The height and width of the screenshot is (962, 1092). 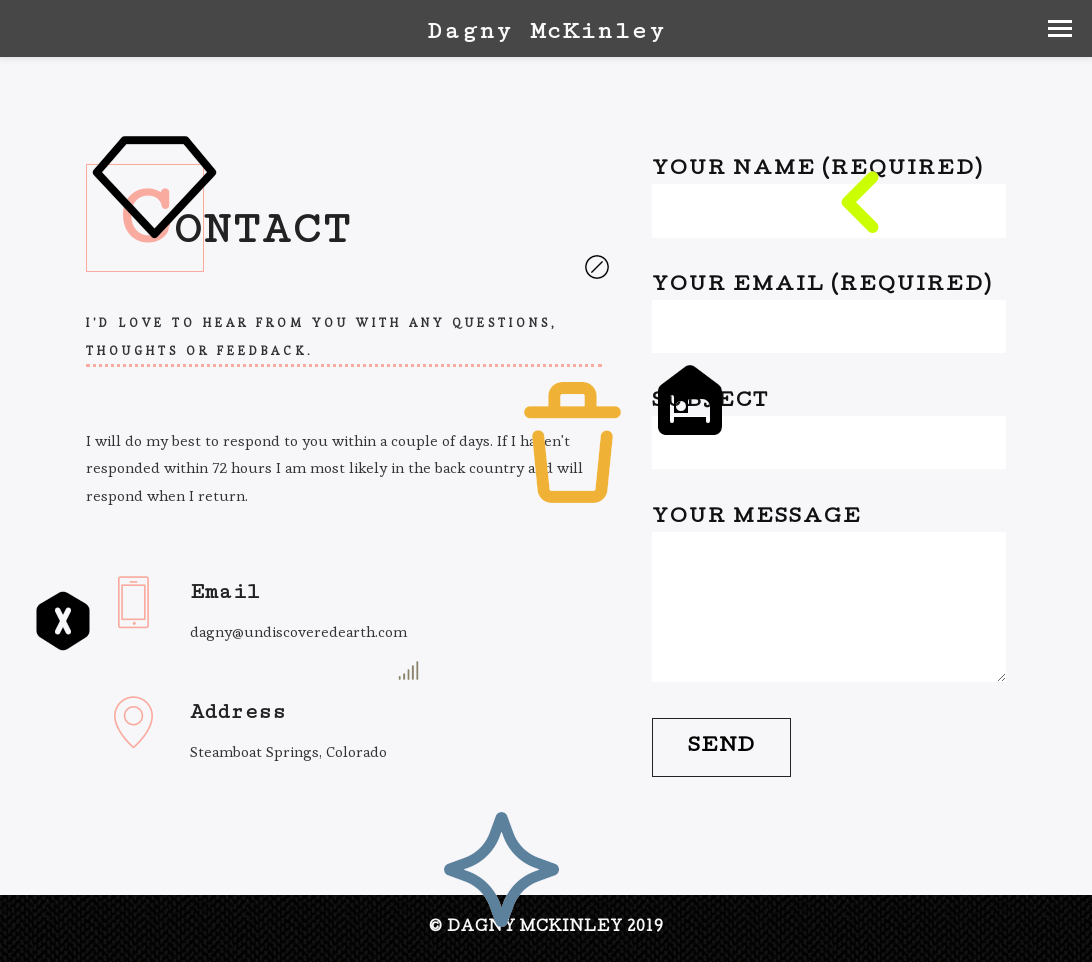 What do you see at coordinates (597, 267) in the screenshot?
I see `skip this item or step` at bounding box center [597, 267].